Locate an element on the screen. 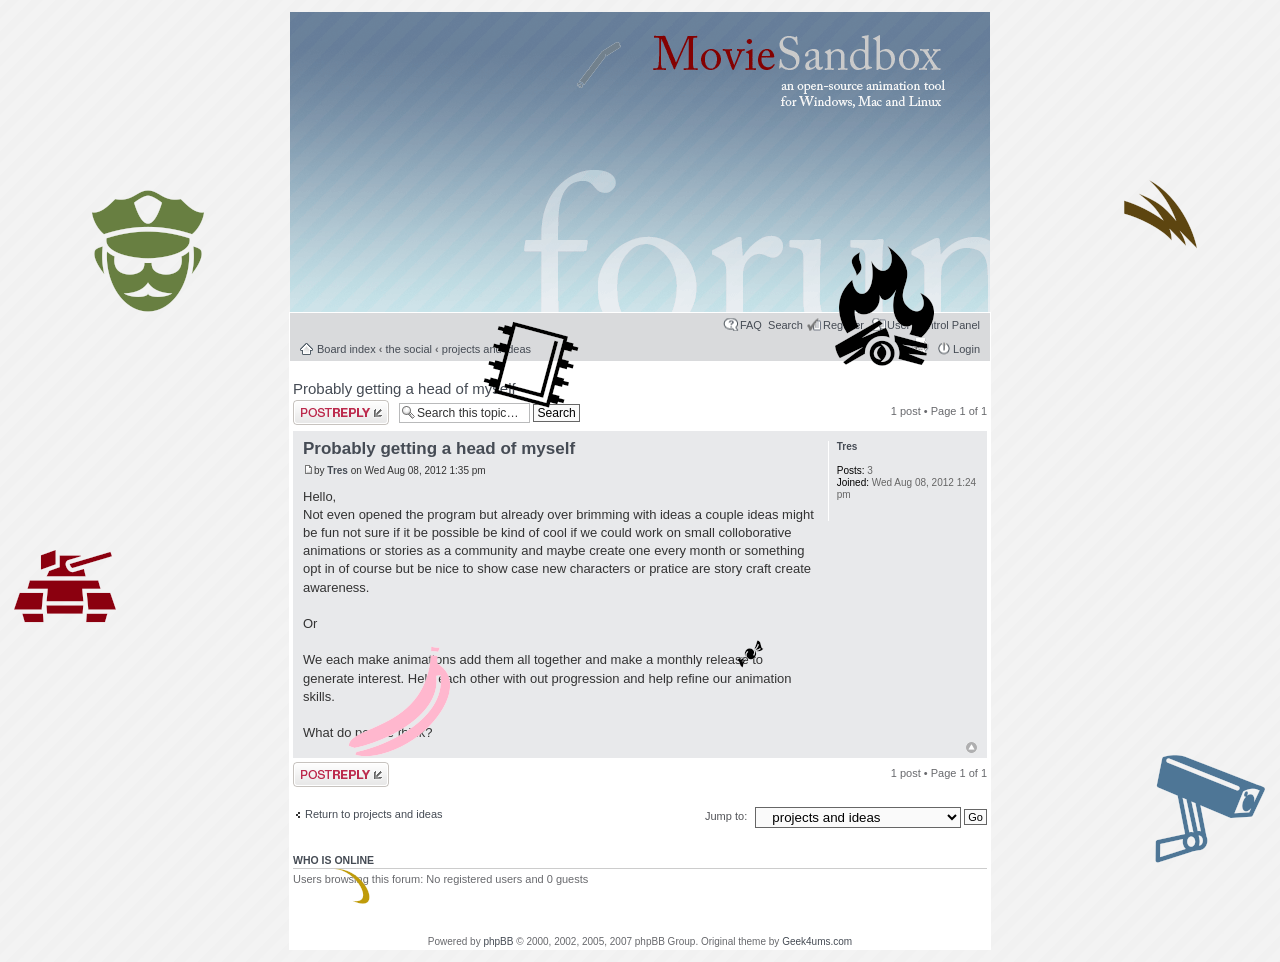 Image resolution: width=1280 pixels, height=962 pixels. indicates wind or air movement effect is located at coordinates (1160, 216).